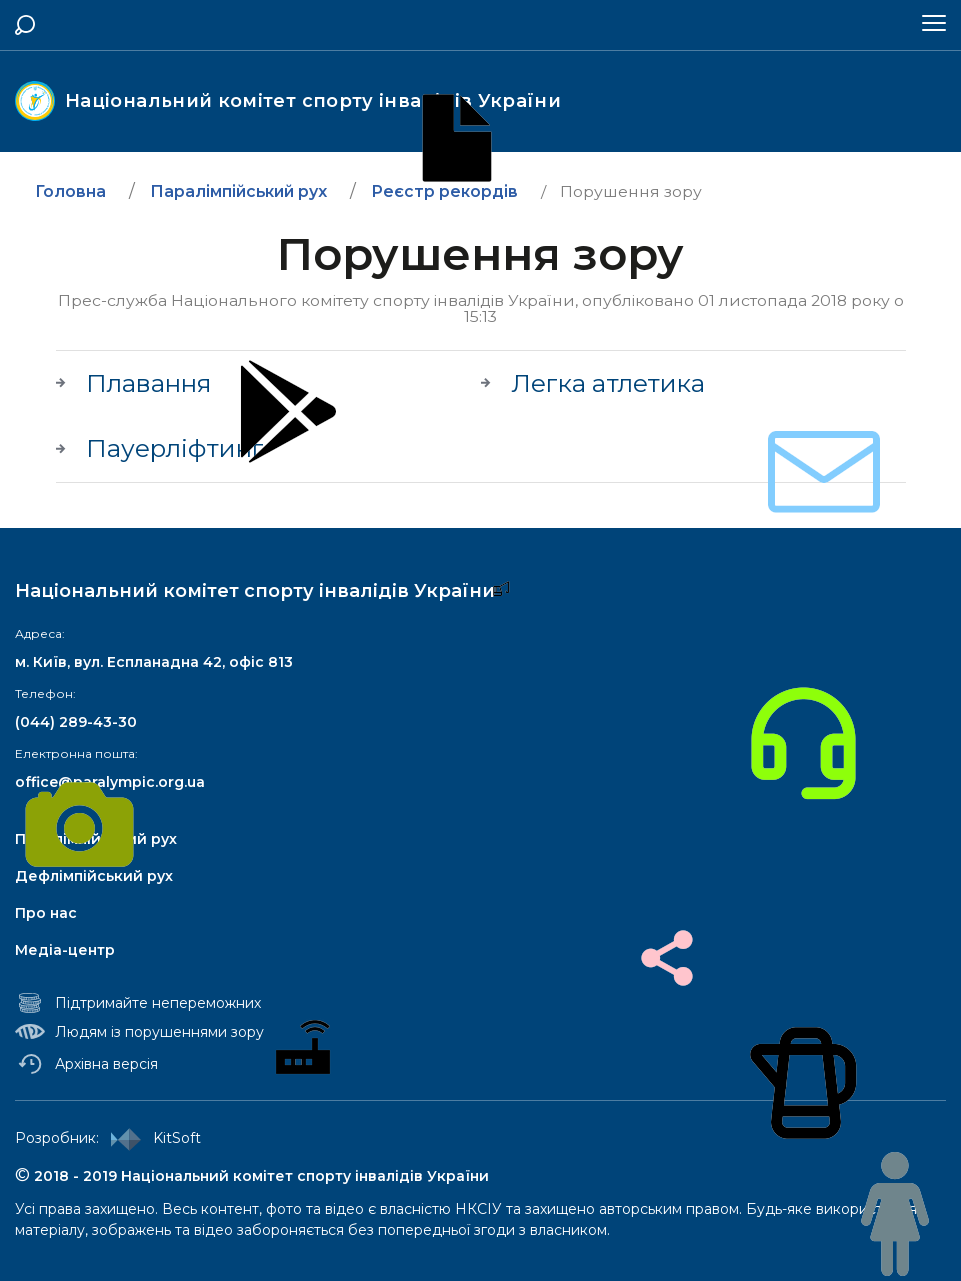  What do you see at coordinates (79, 824) in the screenshot?
I see `take a photo` at bounding box center [79, 824].